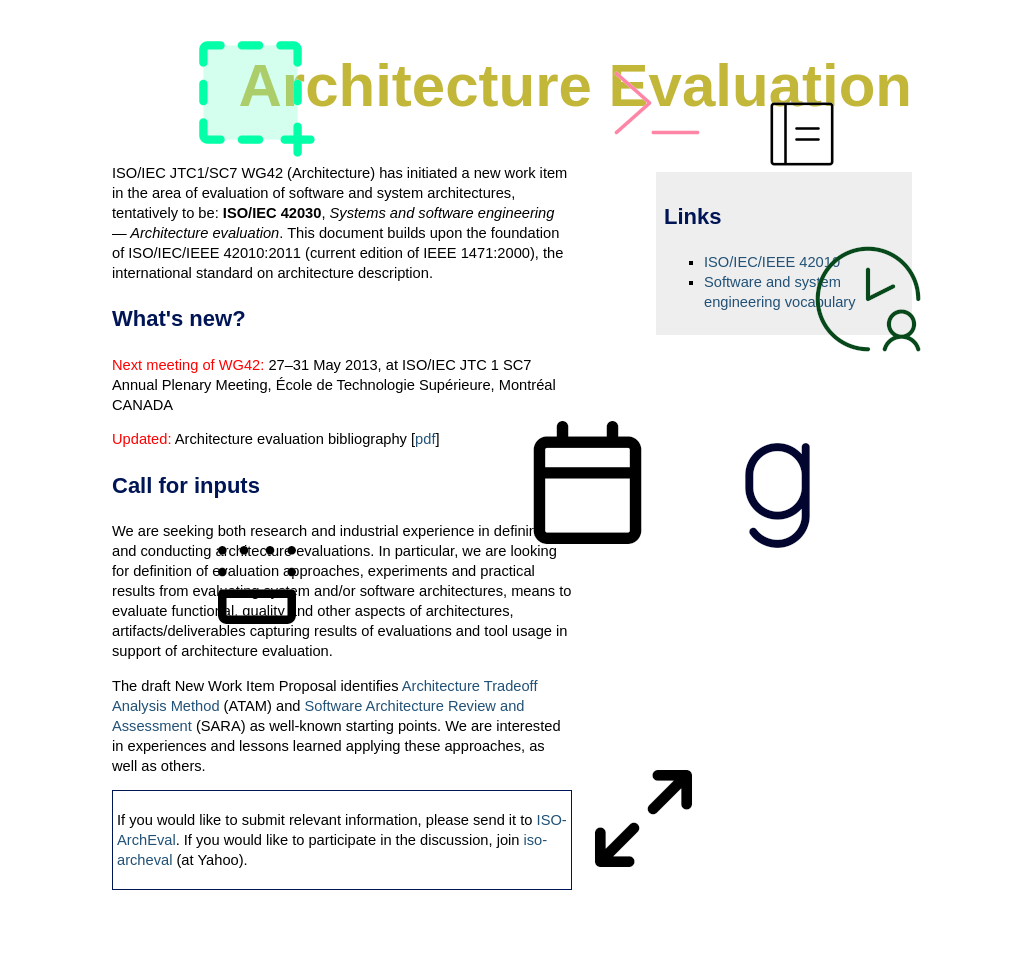  Describe the element at coordinates (257, 585) in the screenshot. I see `align content to bottom of container` at that location.